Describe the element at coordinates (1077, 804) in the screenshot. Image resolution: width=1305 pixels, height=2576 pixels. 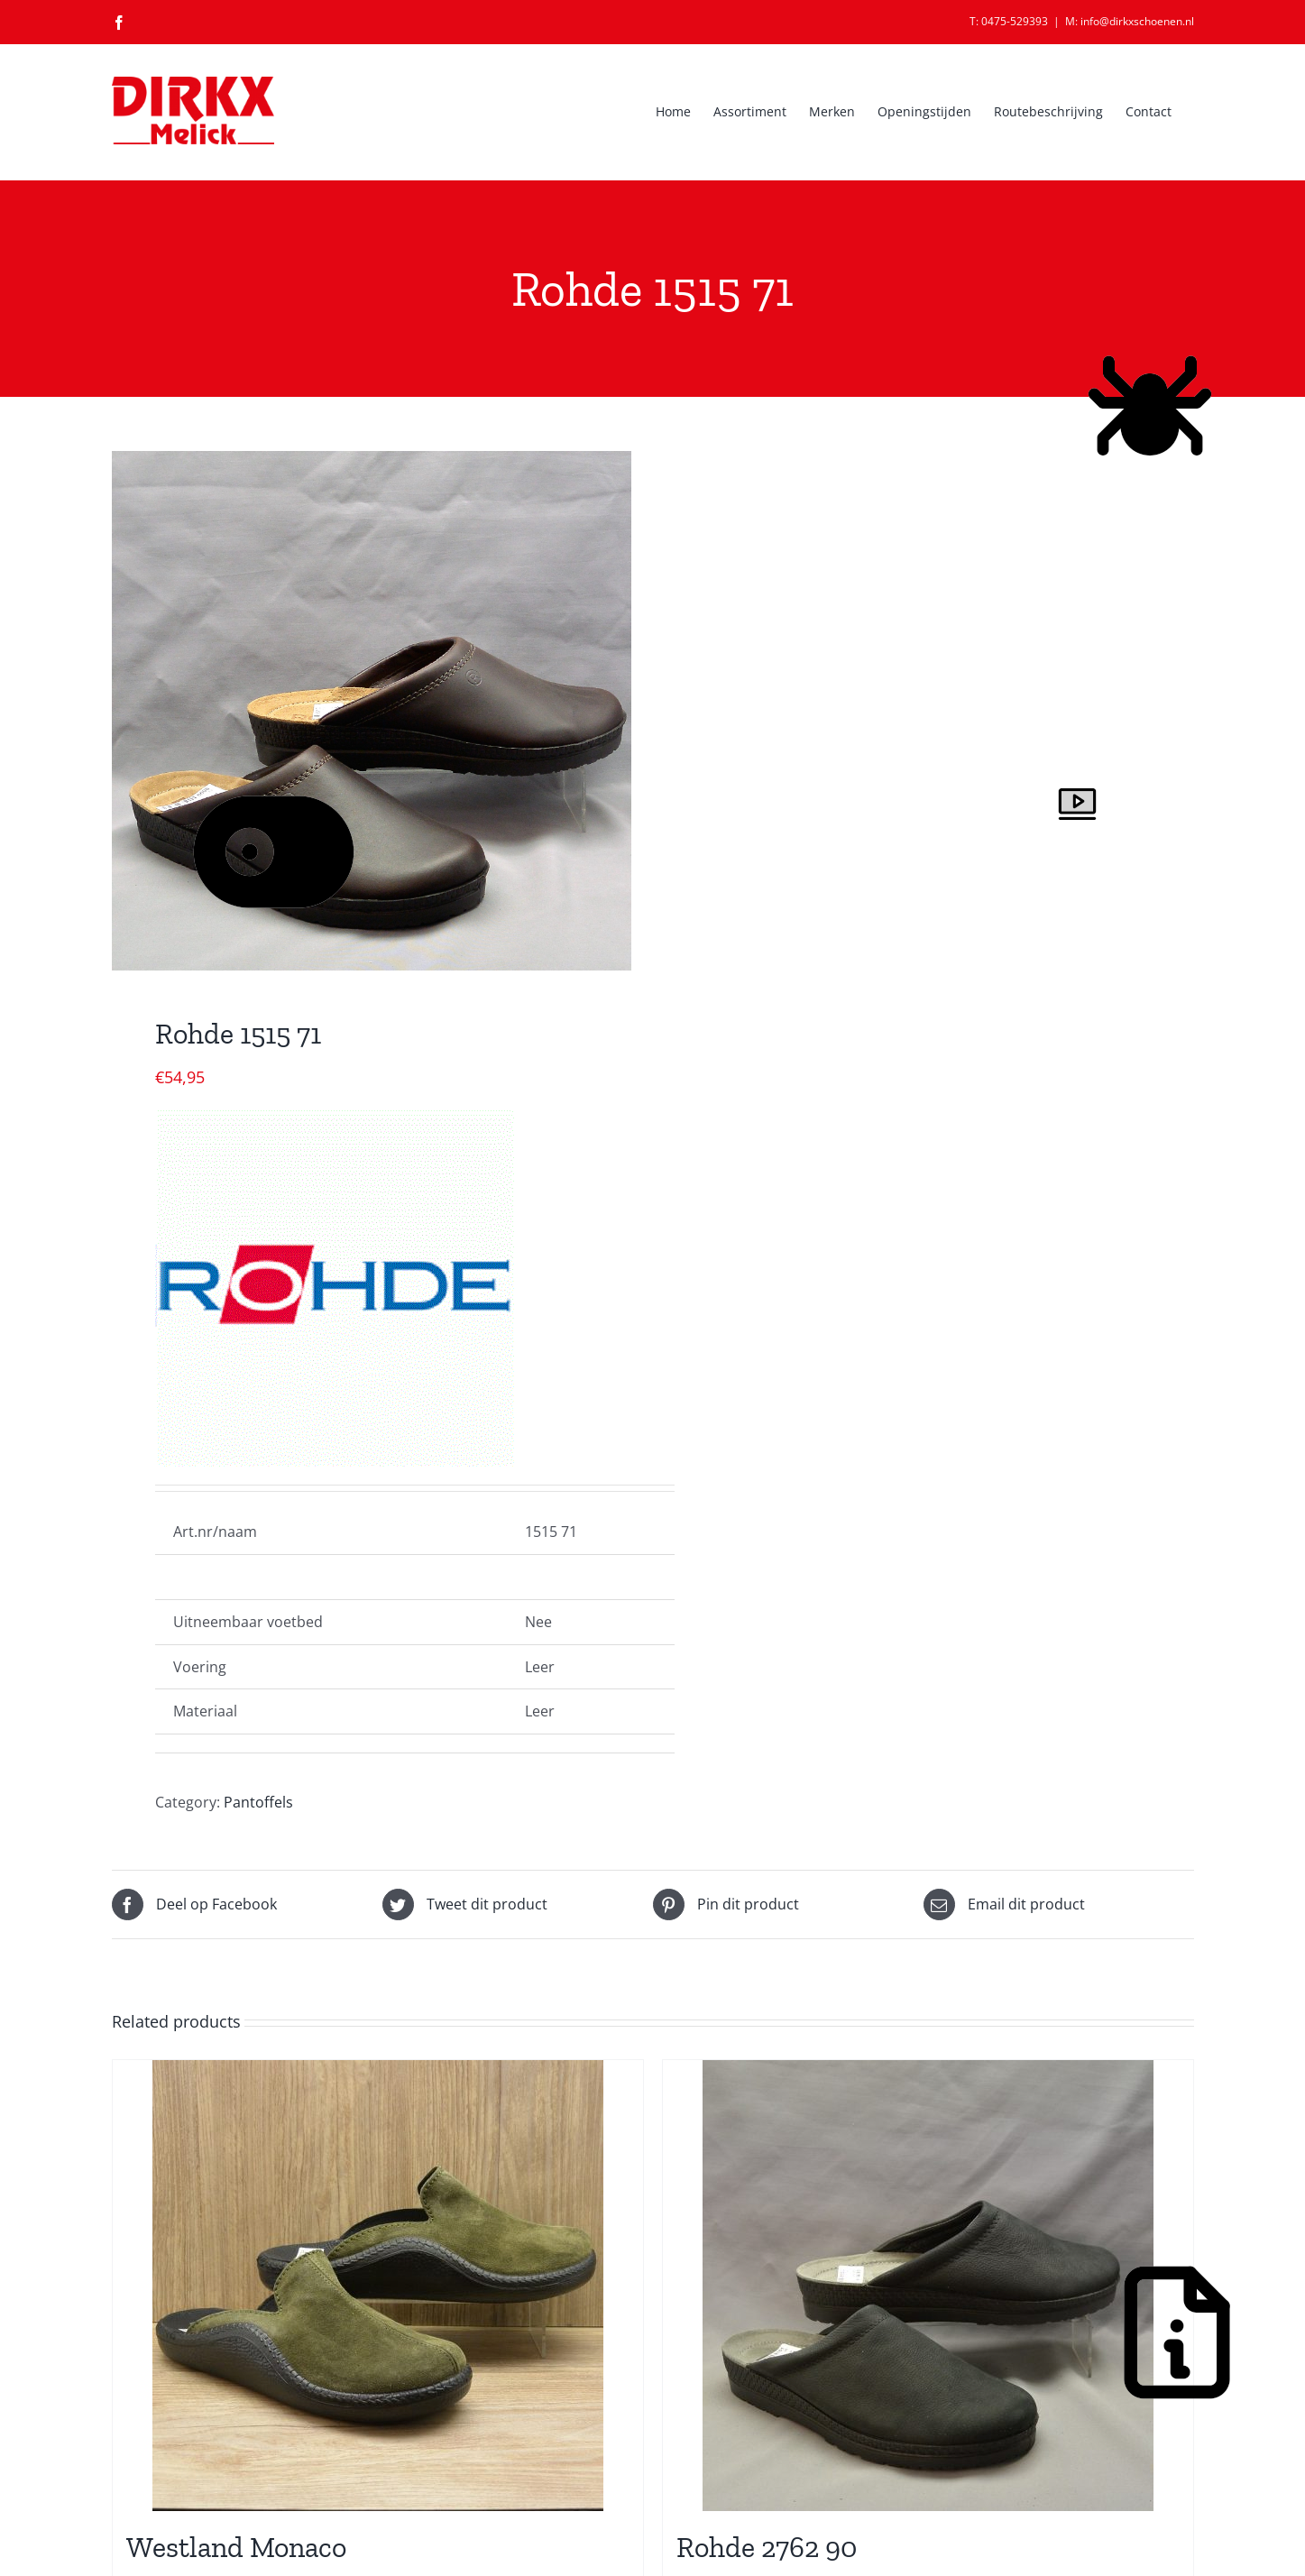
I see `play or watch a video` at that location.